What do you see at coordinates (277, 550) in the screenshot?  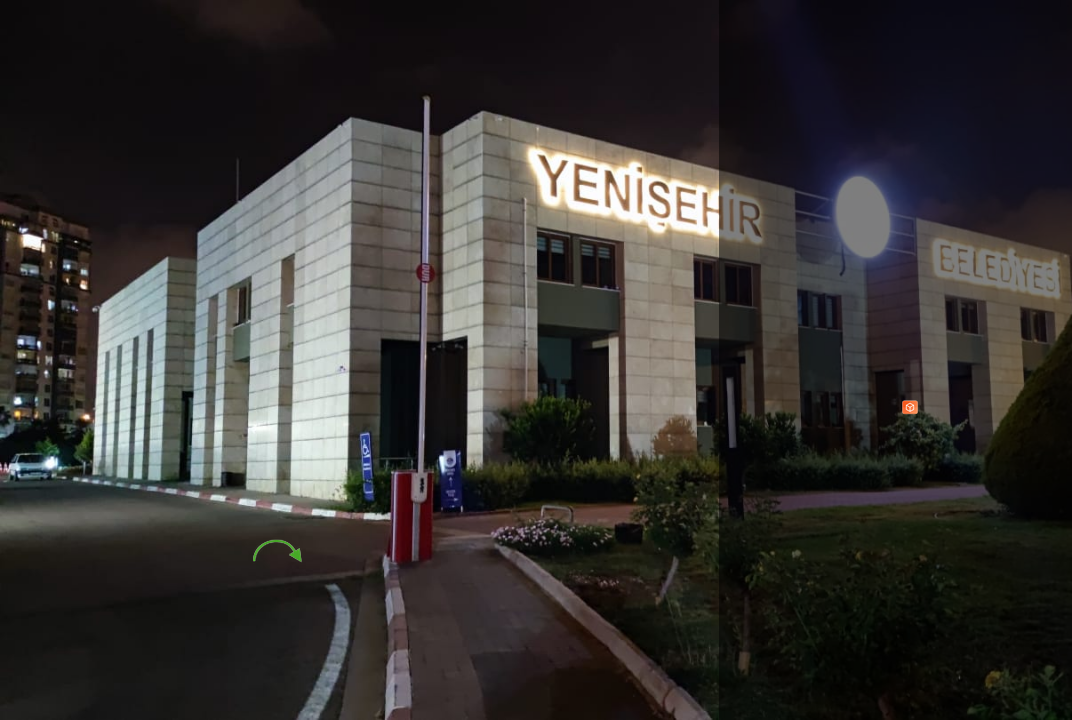 I see `redo the last undone action` at bounding box center [277, 550].